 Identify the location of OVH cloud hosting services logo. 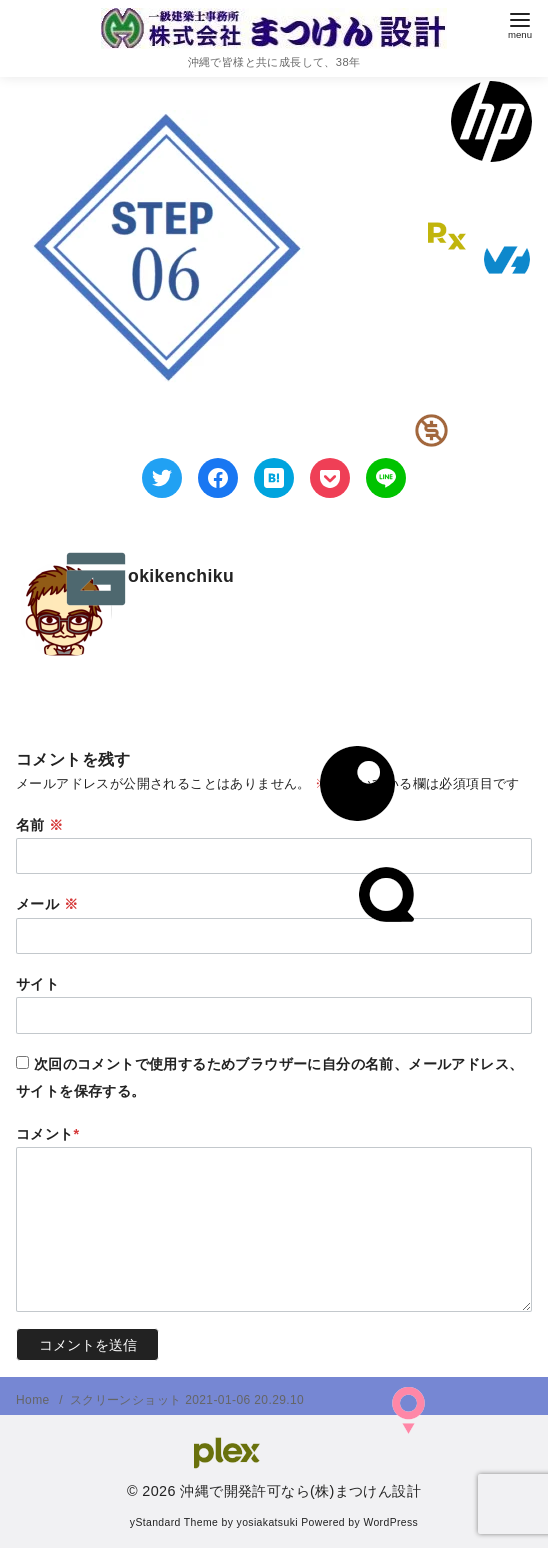
(507, 260).